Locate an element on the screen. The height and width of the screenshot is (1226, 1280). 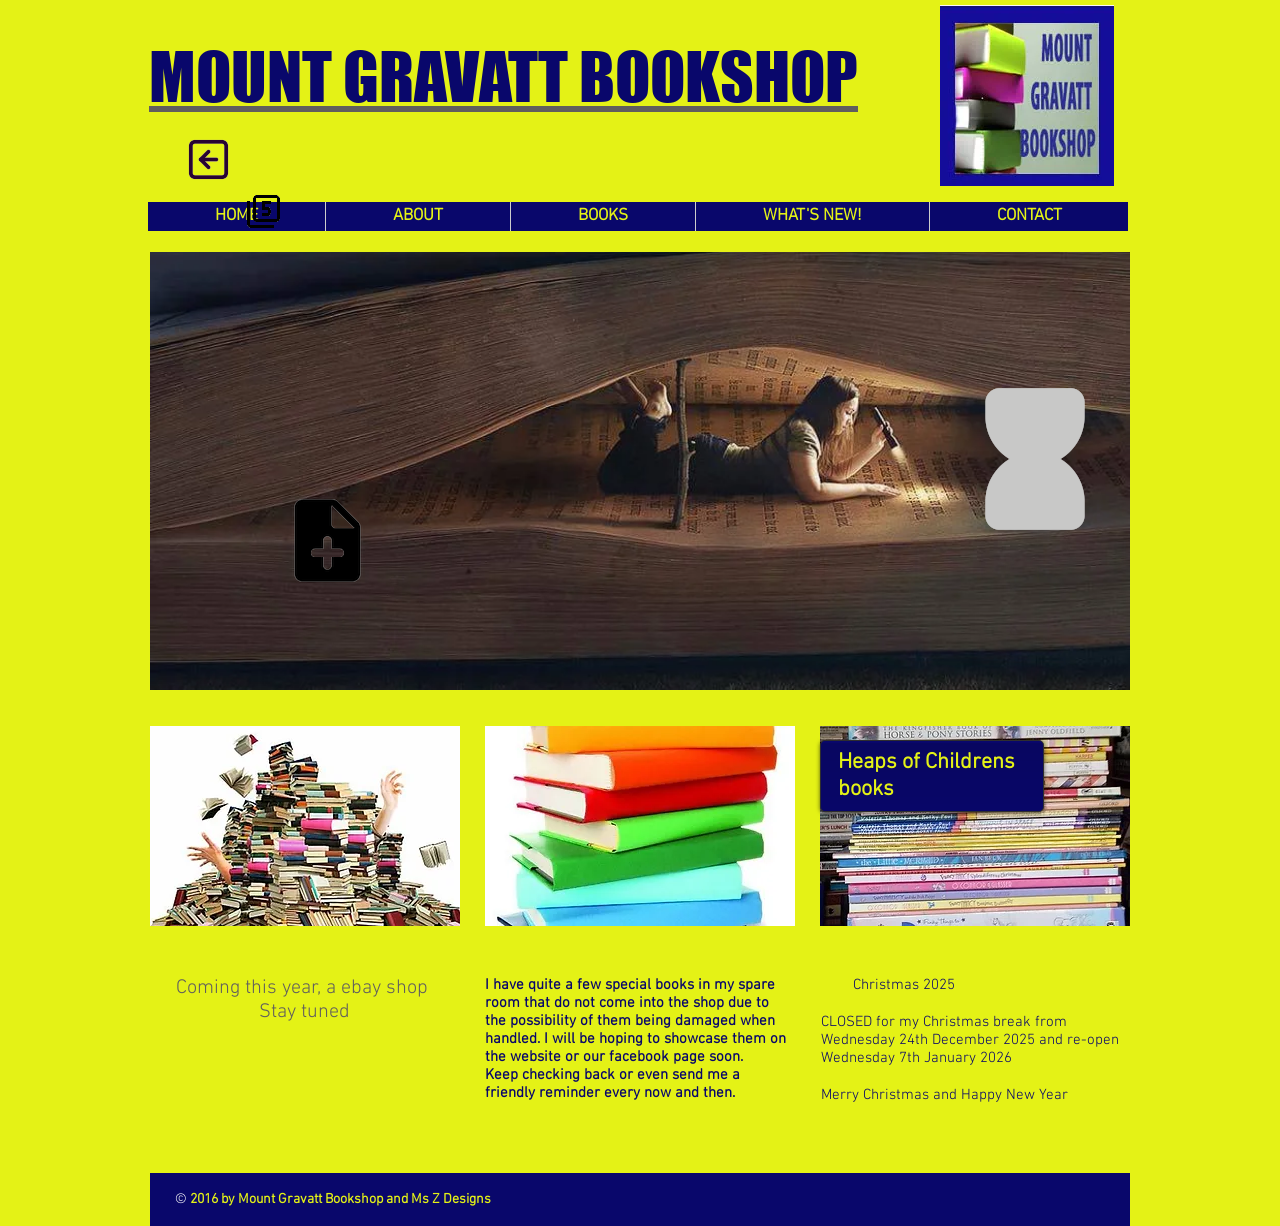
filter or view the fifth item in a series is located at coordinates (263, 211).